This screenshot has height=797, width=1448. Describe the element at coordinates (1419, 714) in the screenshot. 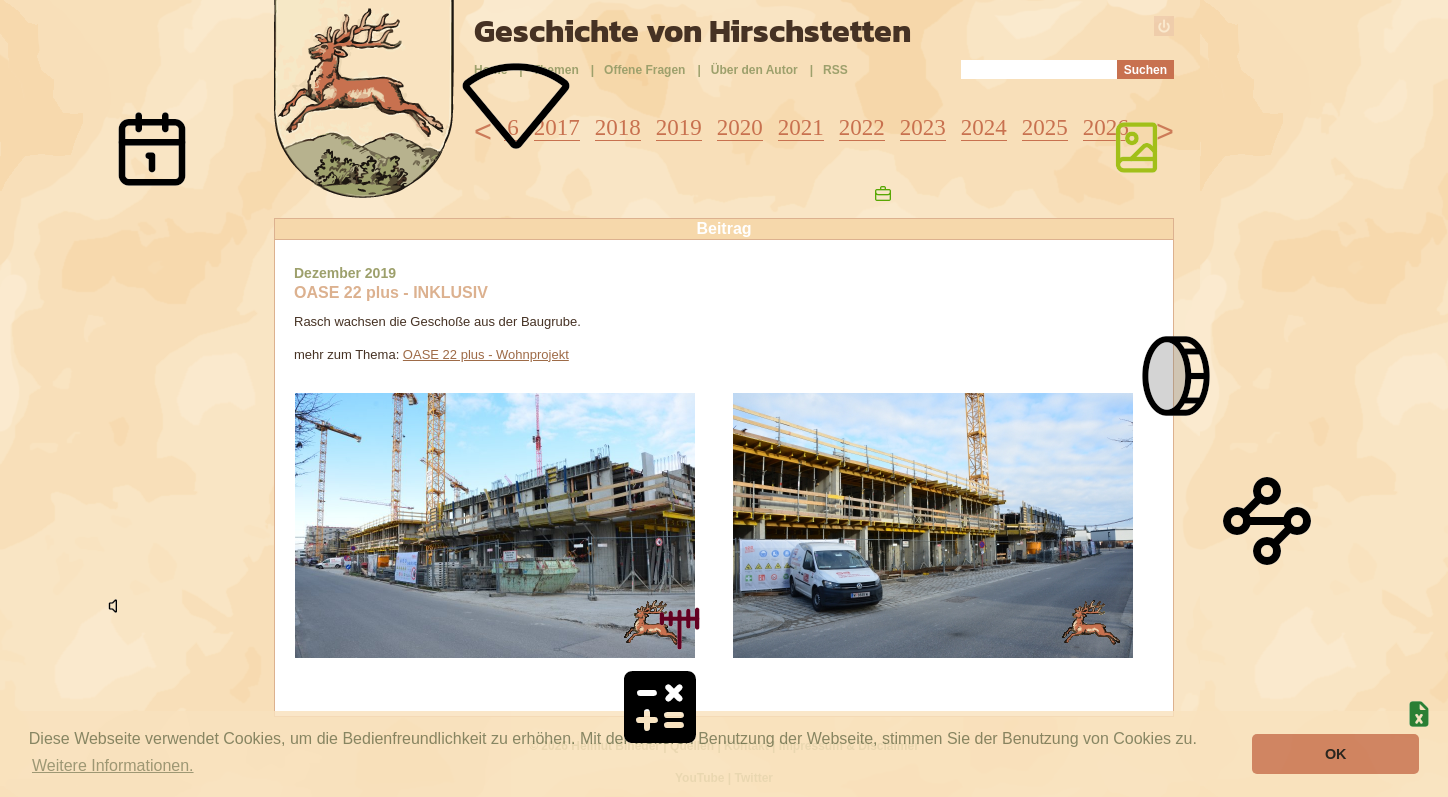

I see `open or view an excel spreadsheet` at that location.